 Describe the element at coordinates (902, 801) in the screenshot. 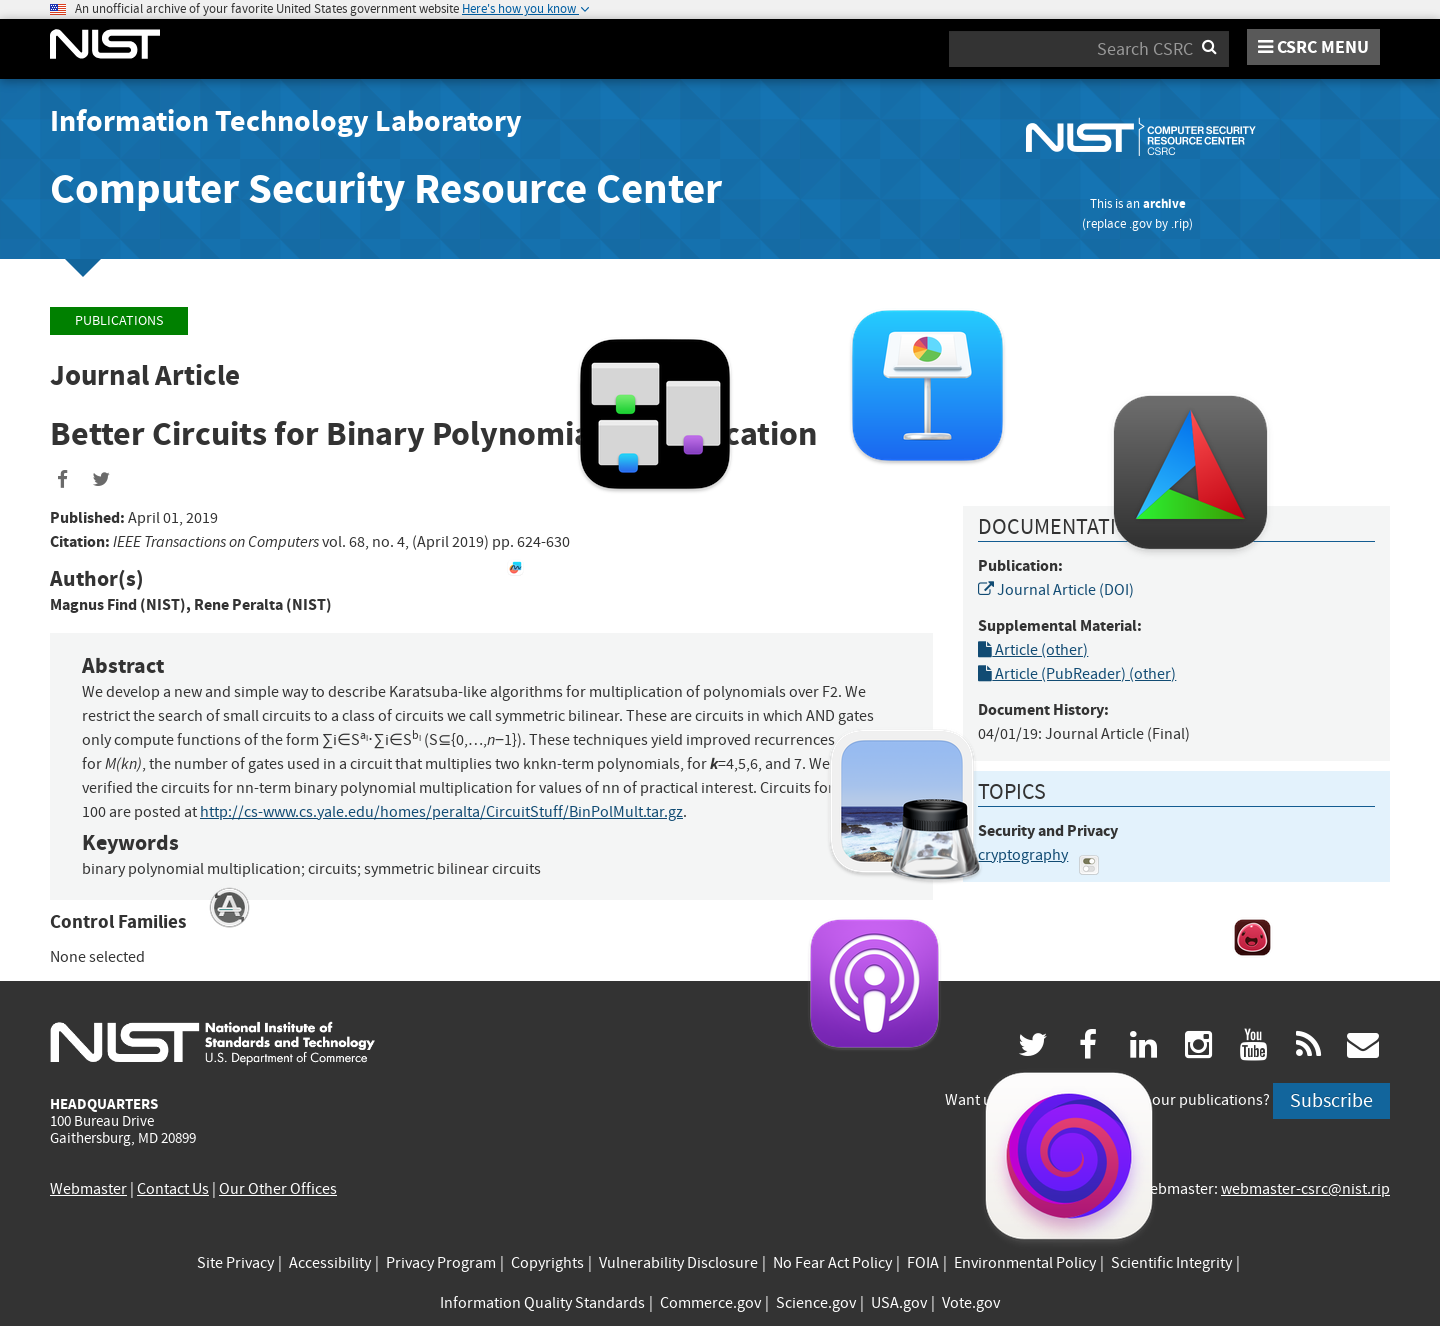

I see `open Preview app to view images and PDFs` at that location.